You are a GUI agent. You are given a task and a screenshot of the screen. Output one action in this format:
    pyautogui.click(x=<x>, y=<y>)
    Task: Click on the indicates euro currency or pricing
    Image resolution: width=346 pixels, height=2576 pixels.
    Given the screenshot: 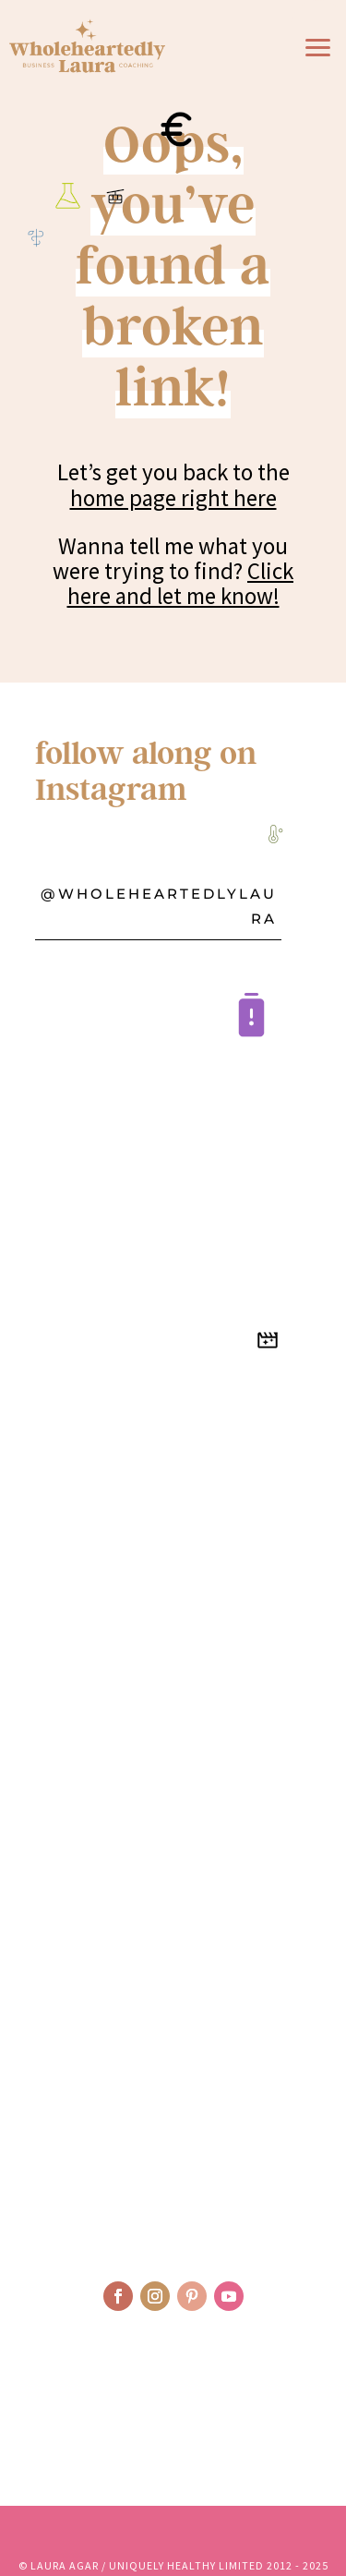 What is the action you would take?
    pyautogui.click(x=178, y=129)
    